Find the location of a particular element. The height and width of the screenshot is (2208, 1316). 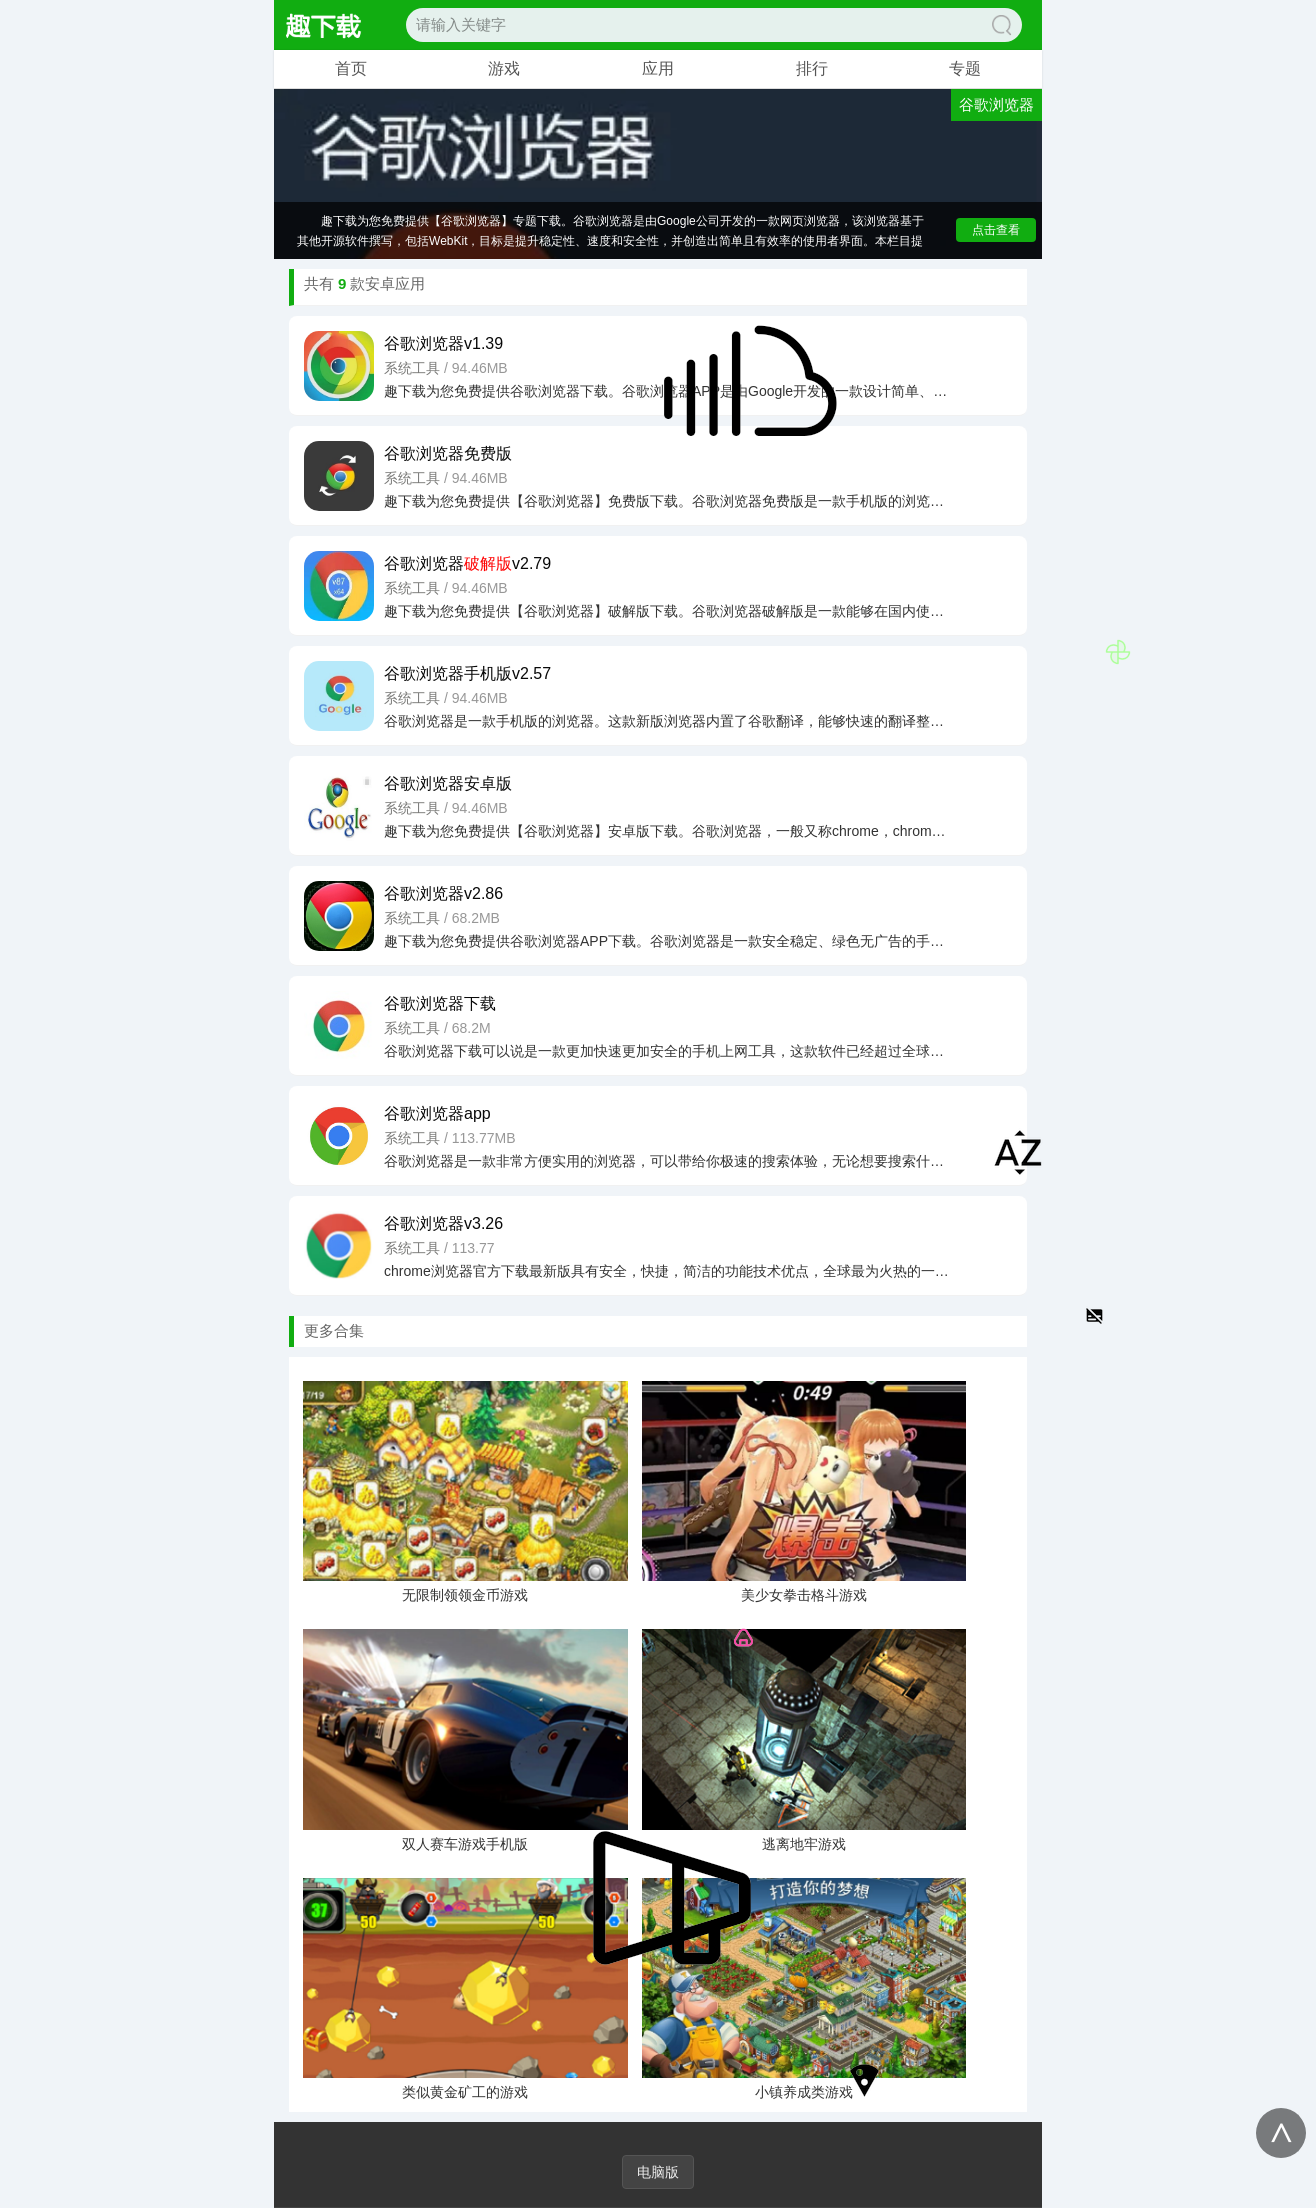

find nearby pizza restaurants is located at coordinates (864, 2080).